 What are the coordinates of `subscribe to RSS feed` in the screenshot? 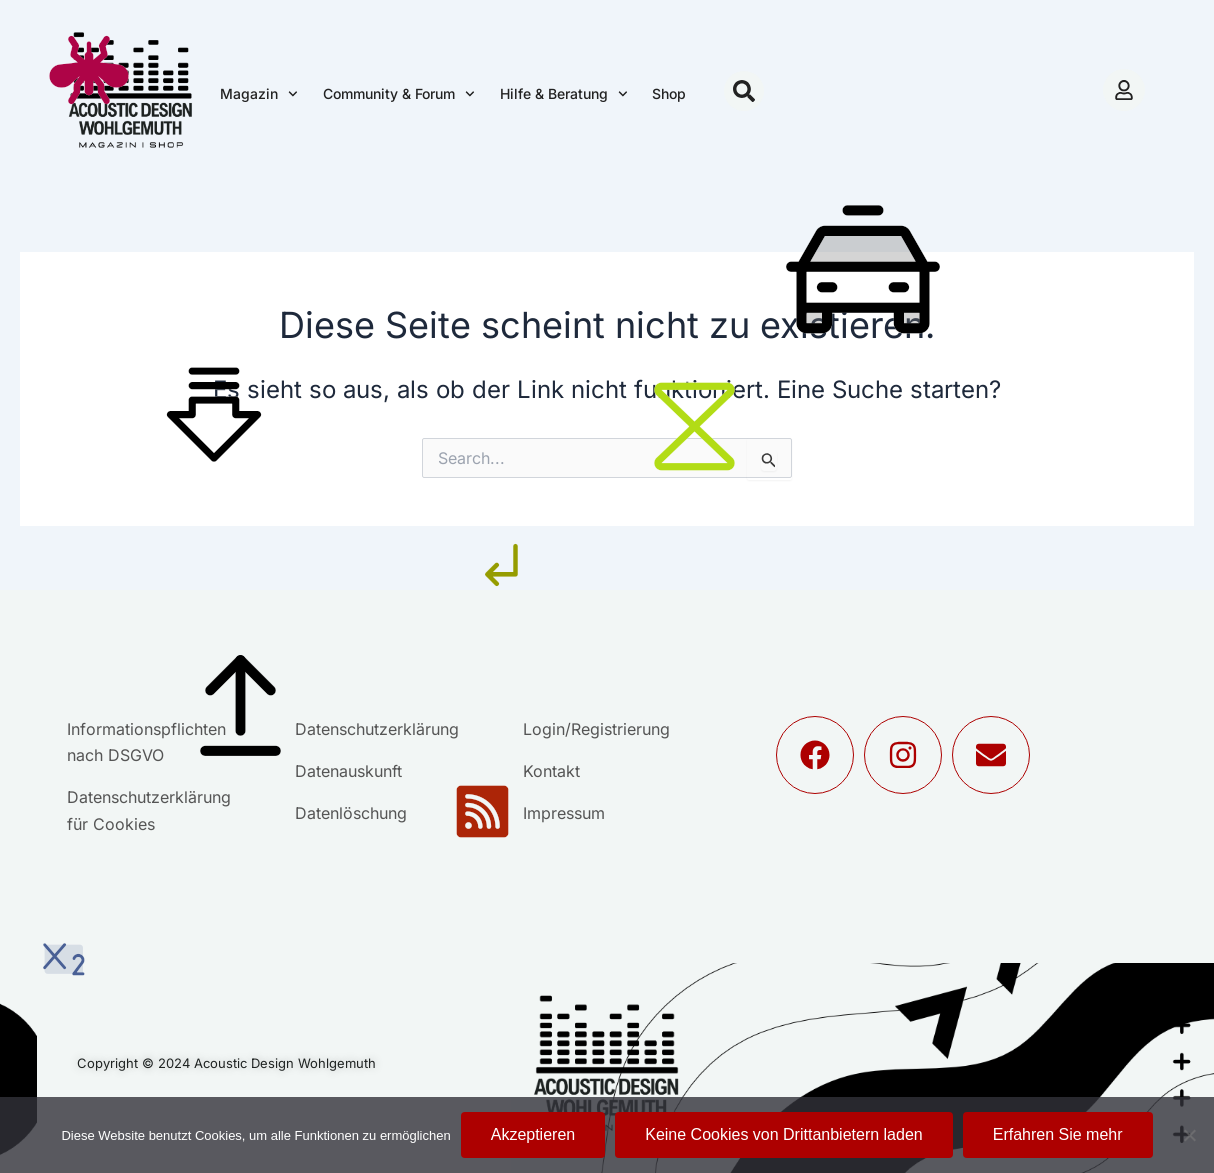 It's located at (482, 811).